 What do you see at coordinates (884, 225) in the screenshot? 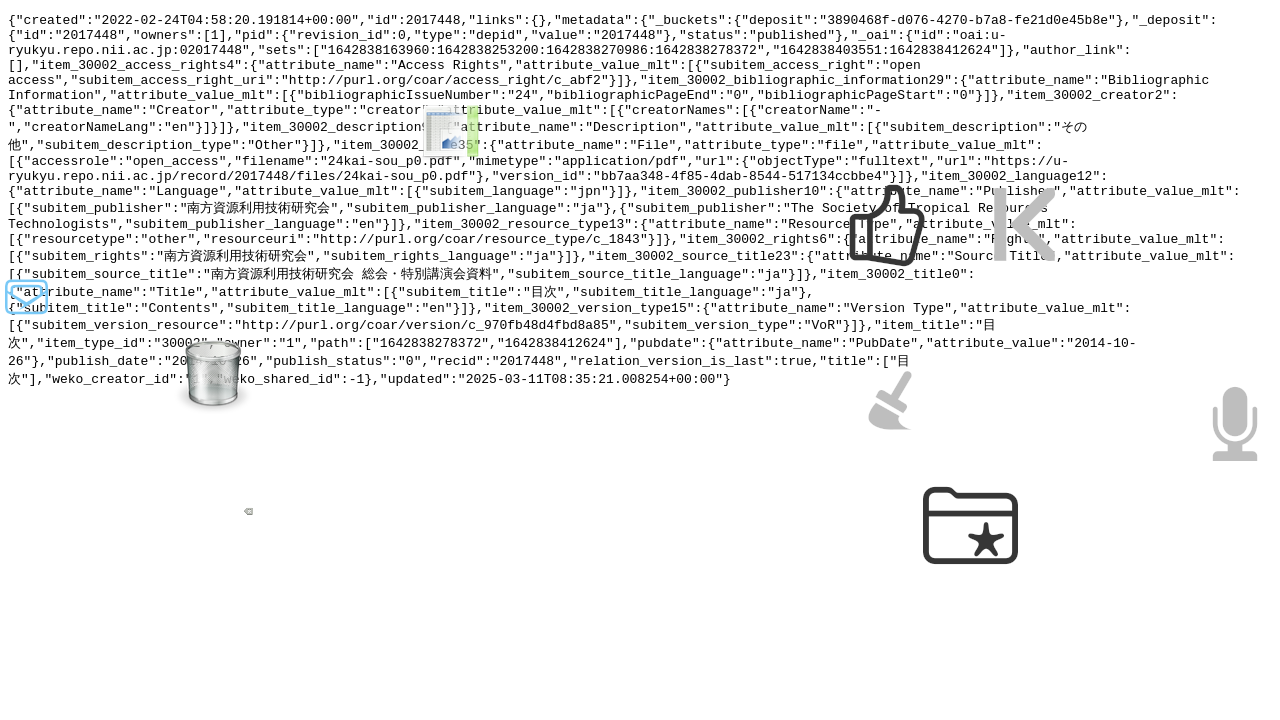
I see `access body and hand gesture emojis` at bounding box center [884, 225].